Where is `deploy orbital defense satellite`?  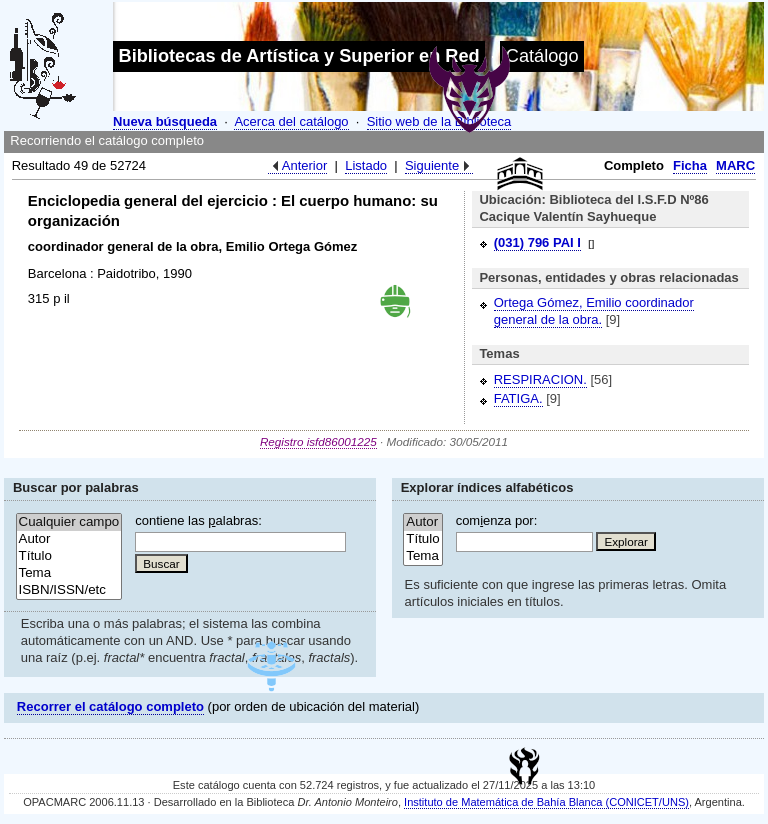 deploy orbital defense satellite is located at coordinates (271, 666).